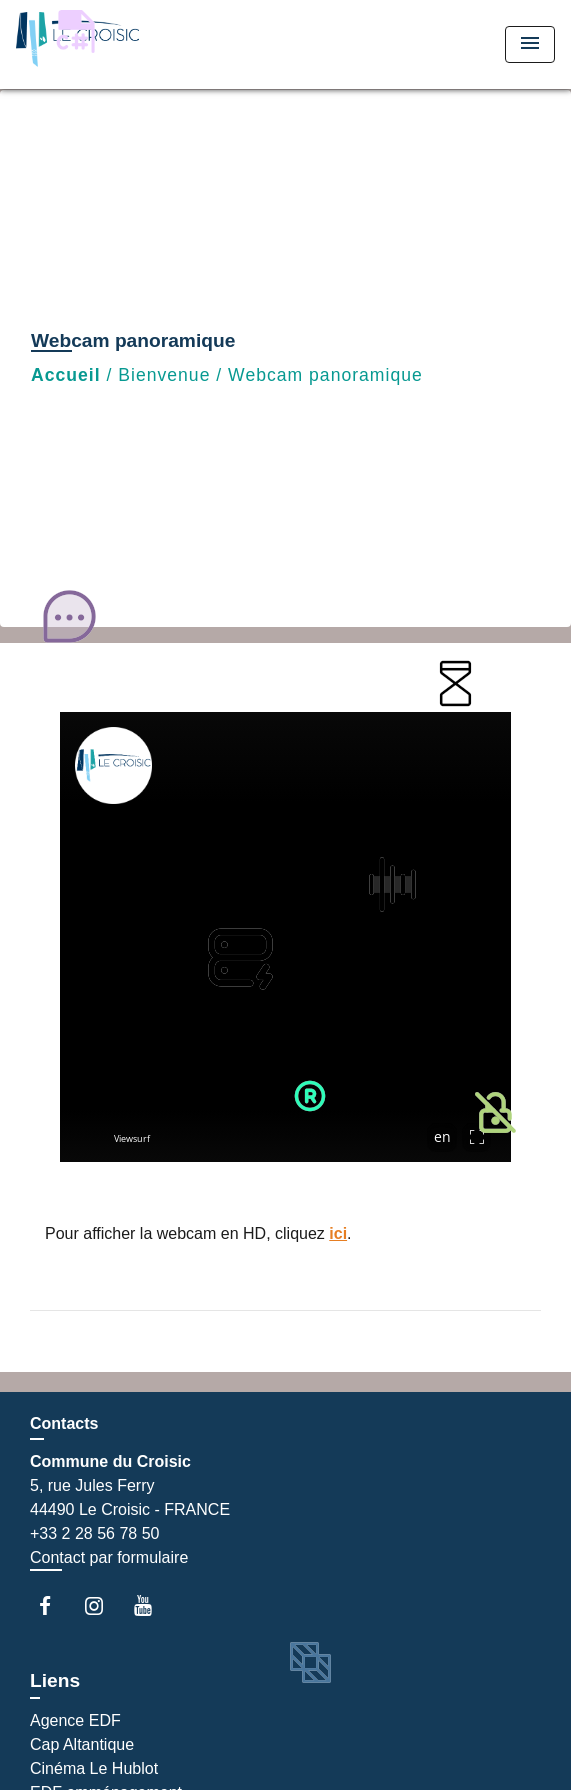  What do you see at coordinates (76, 31) in the screenshot?
I see `open a C# source code file` at bounding box center [76, 31].